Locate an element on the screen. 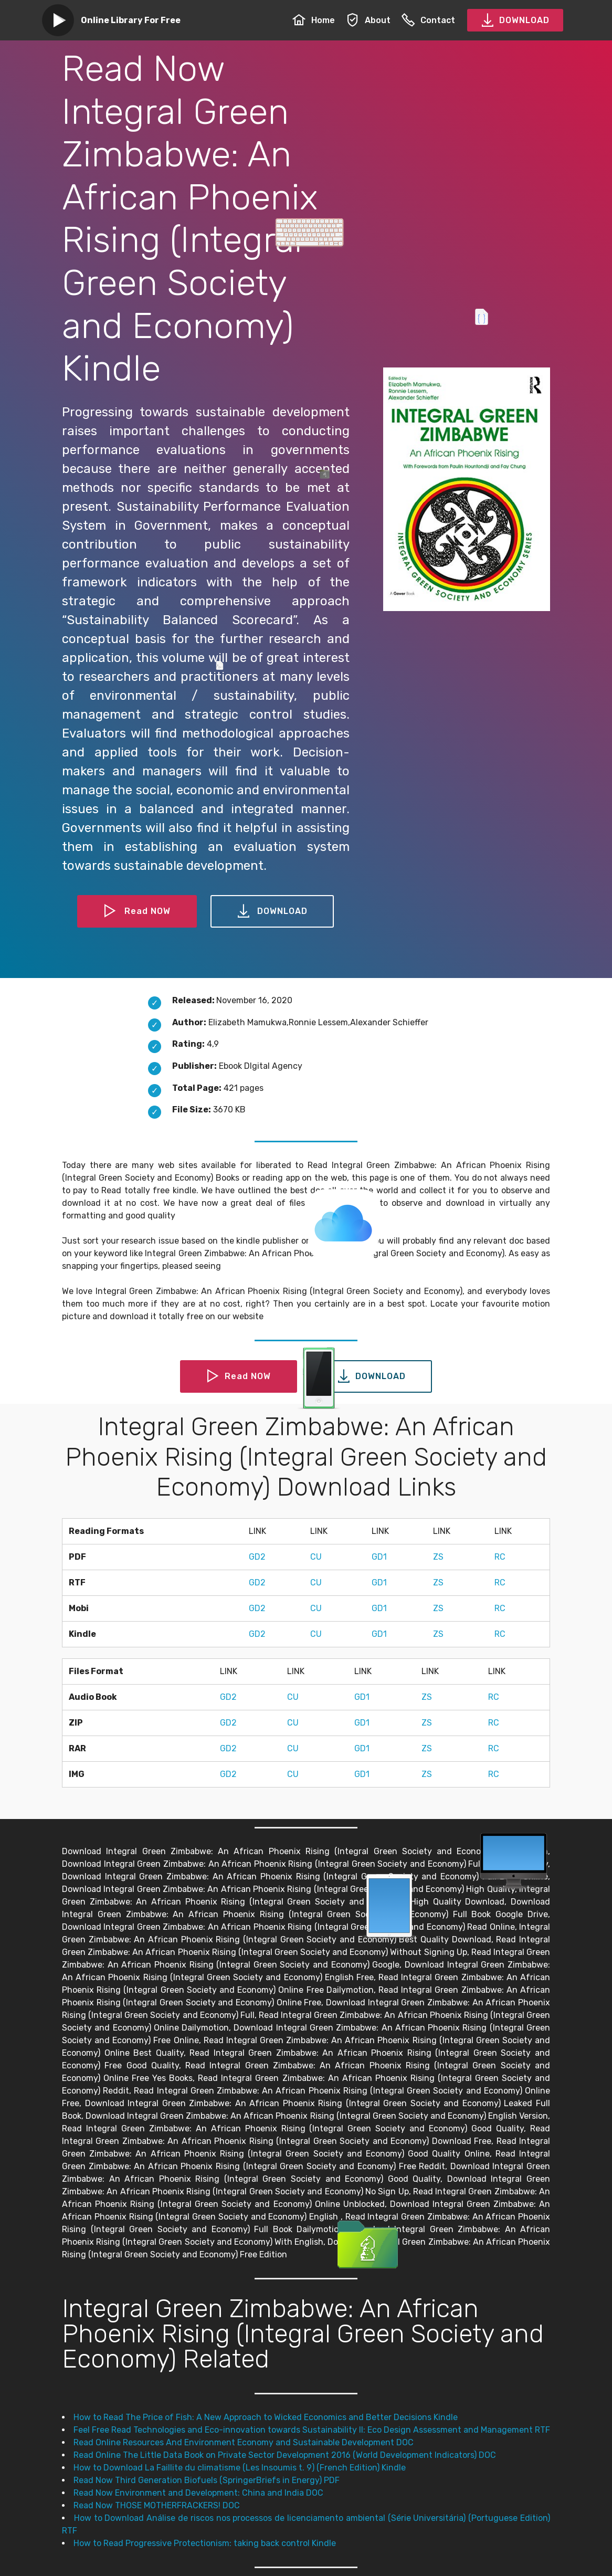 The image size is (612, 2576). apple magic keyboard with touch id in orange/pink is located at coordinates (309, 232).